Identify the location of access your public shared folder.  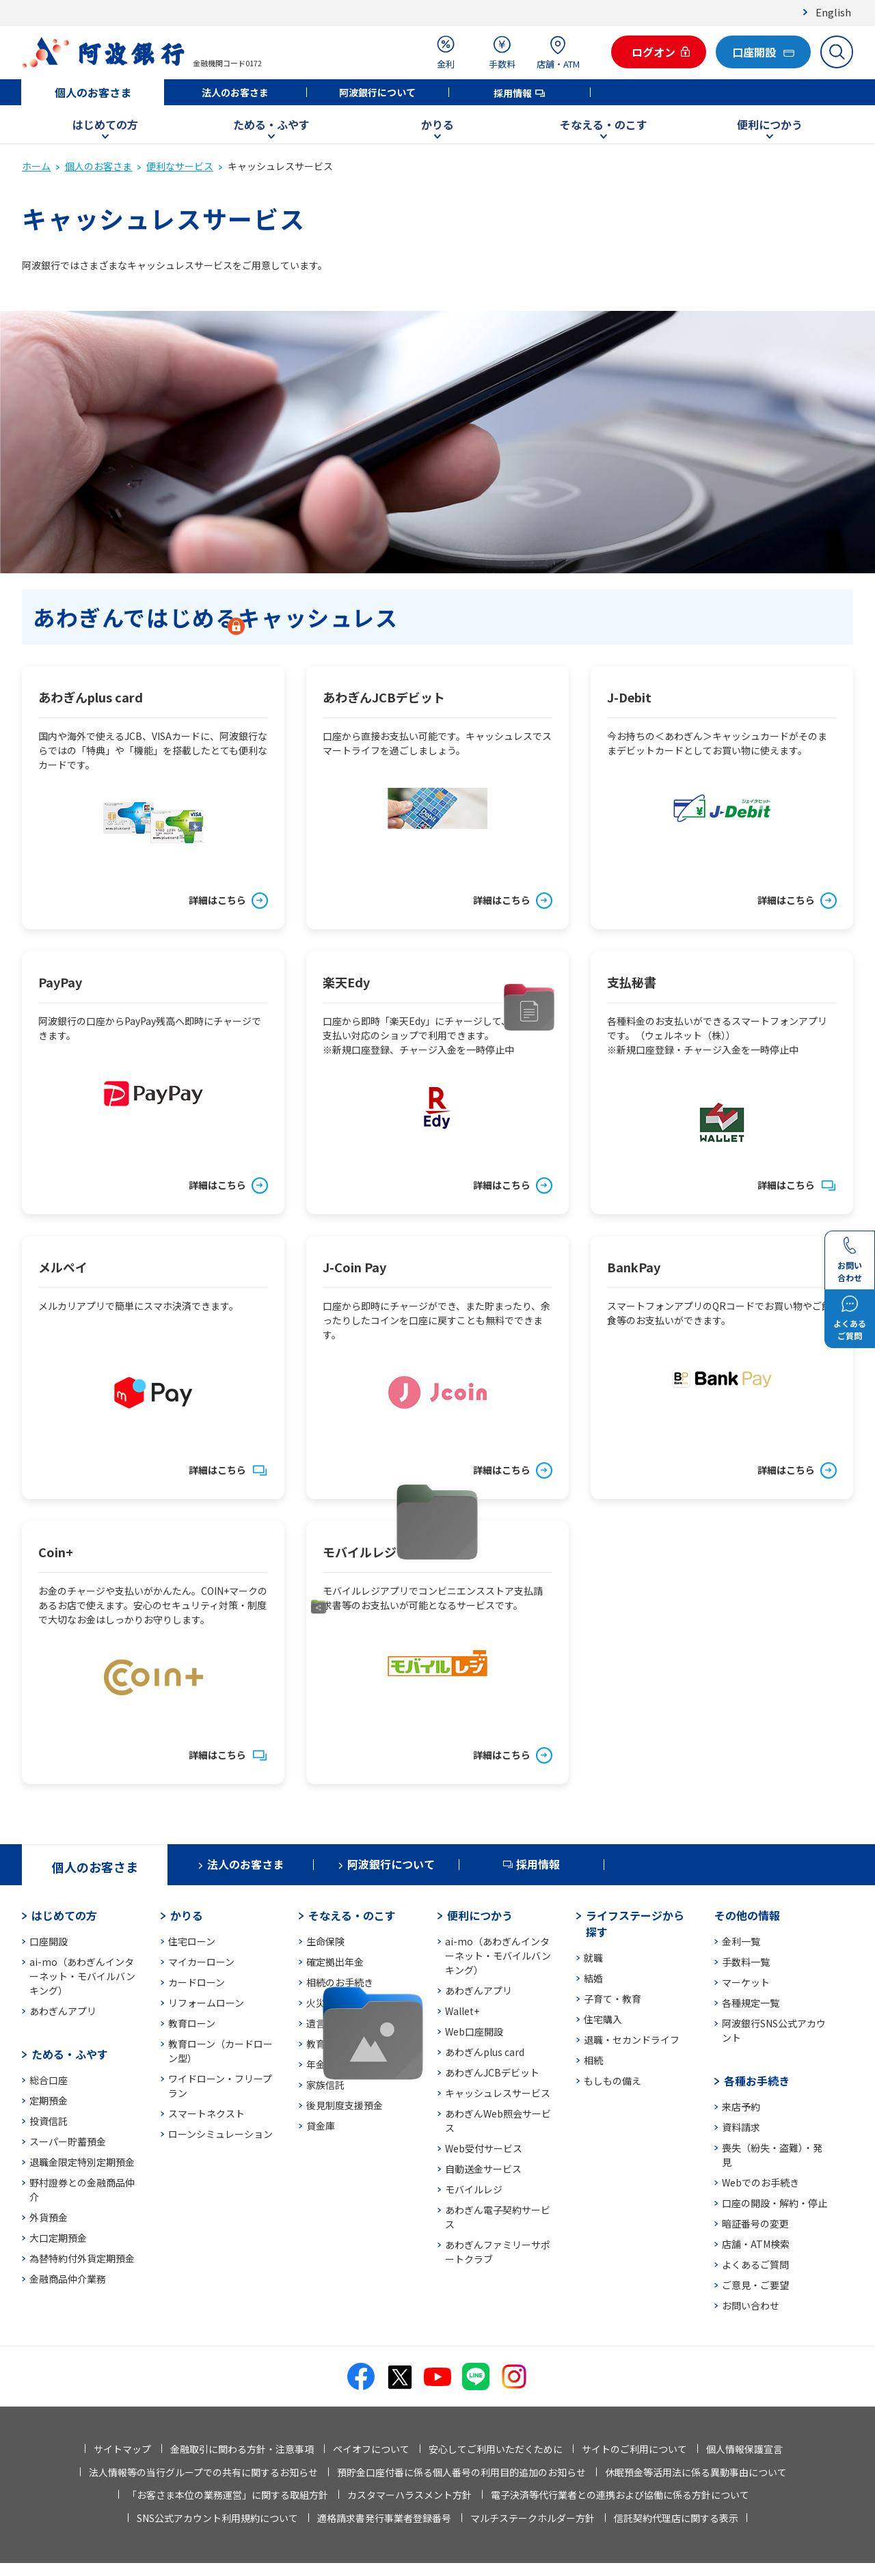
(319, 1606).